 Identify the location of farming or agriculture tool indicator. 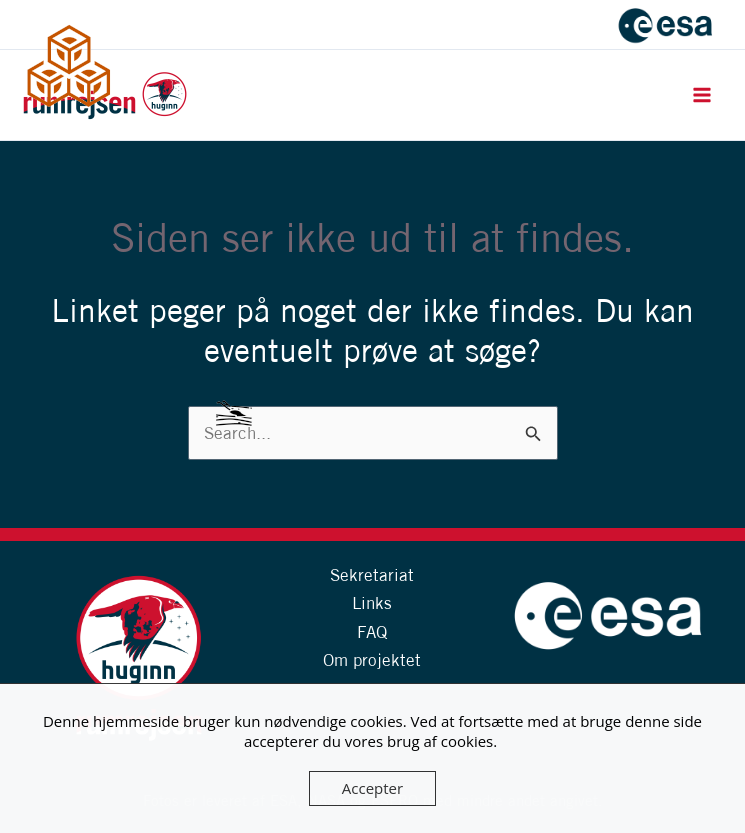
(234, 408).